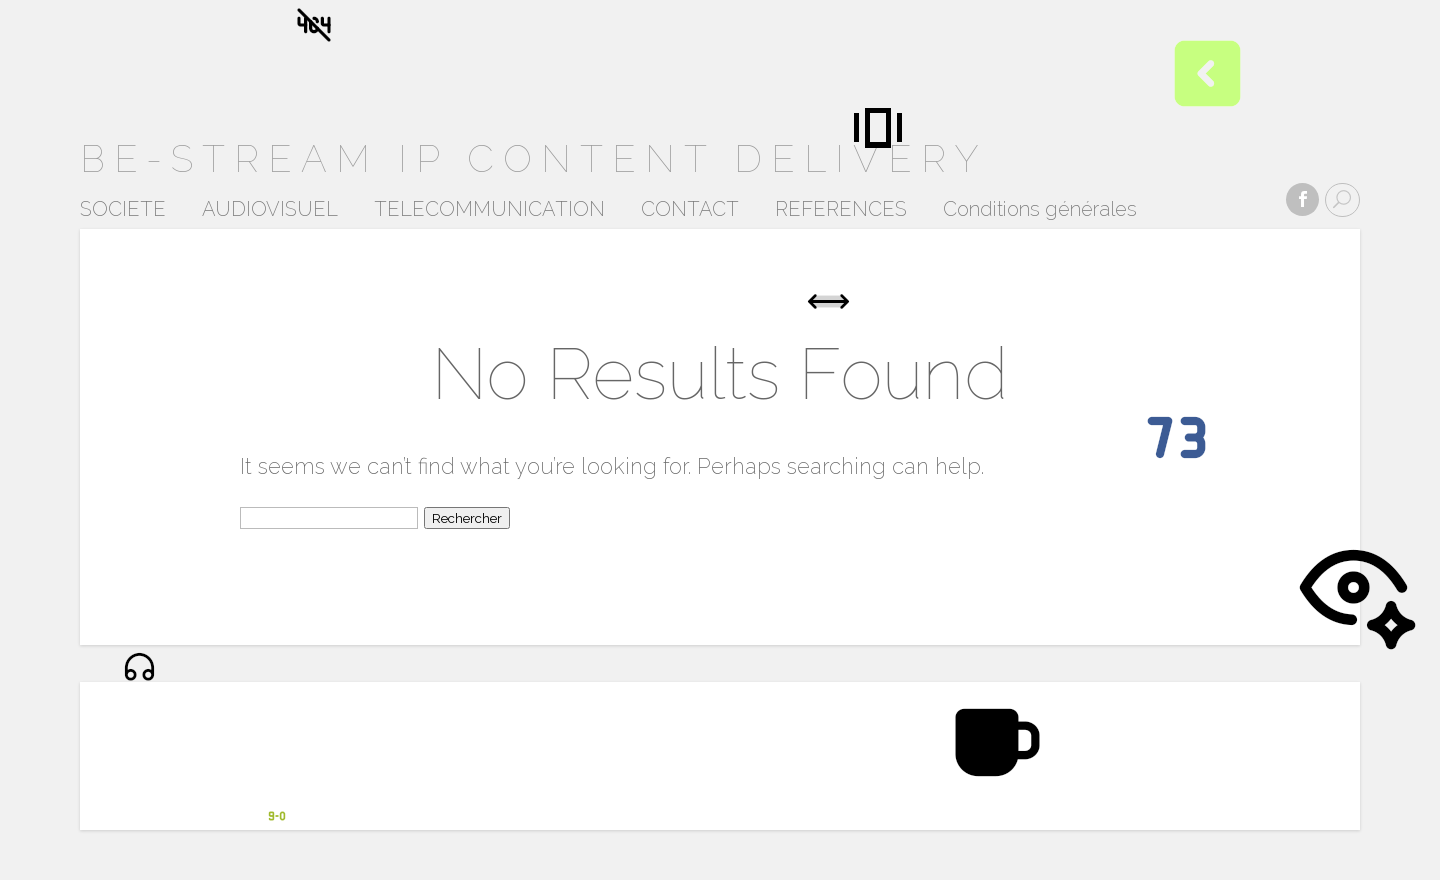 The width and height of the screenshot is (1440, 880). What do you see at coordinates (1207, 73) in the screenshot?
I see `navigate back to the previous screen` at bounding box center [1207, 73].